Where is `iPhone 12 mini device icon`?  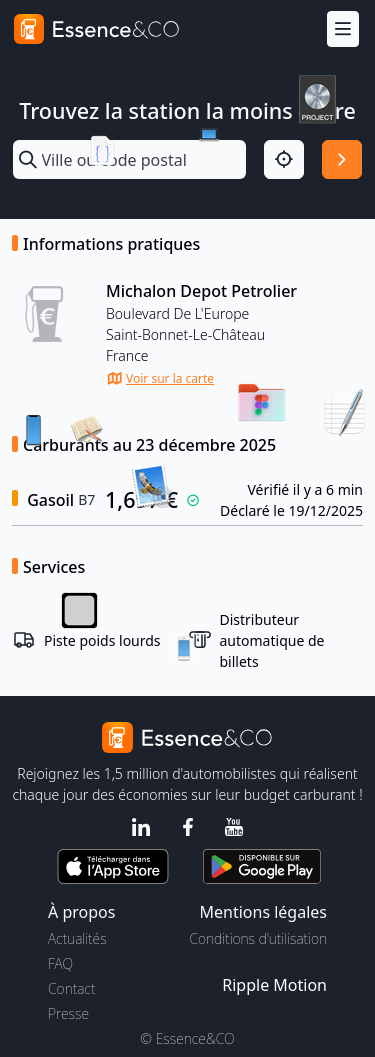
iPhone 12 mini device icon is located at coordinates (33, 430).